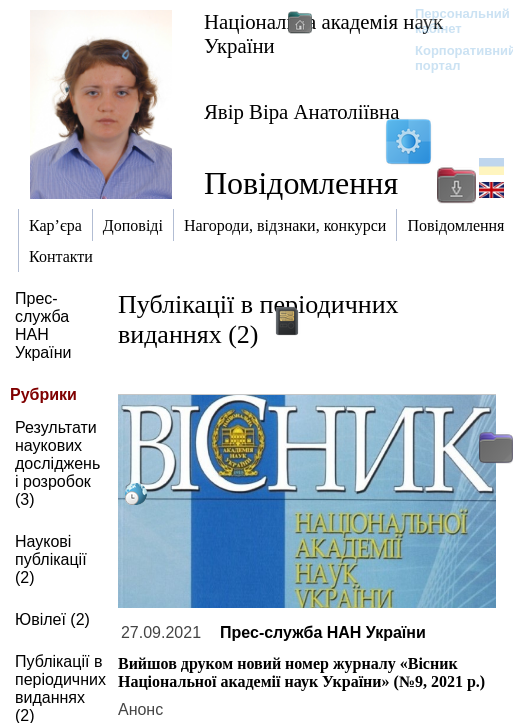 The width and height of the screenshot is (513, 723). I want to click on access system runtime components, so click(408, 141).